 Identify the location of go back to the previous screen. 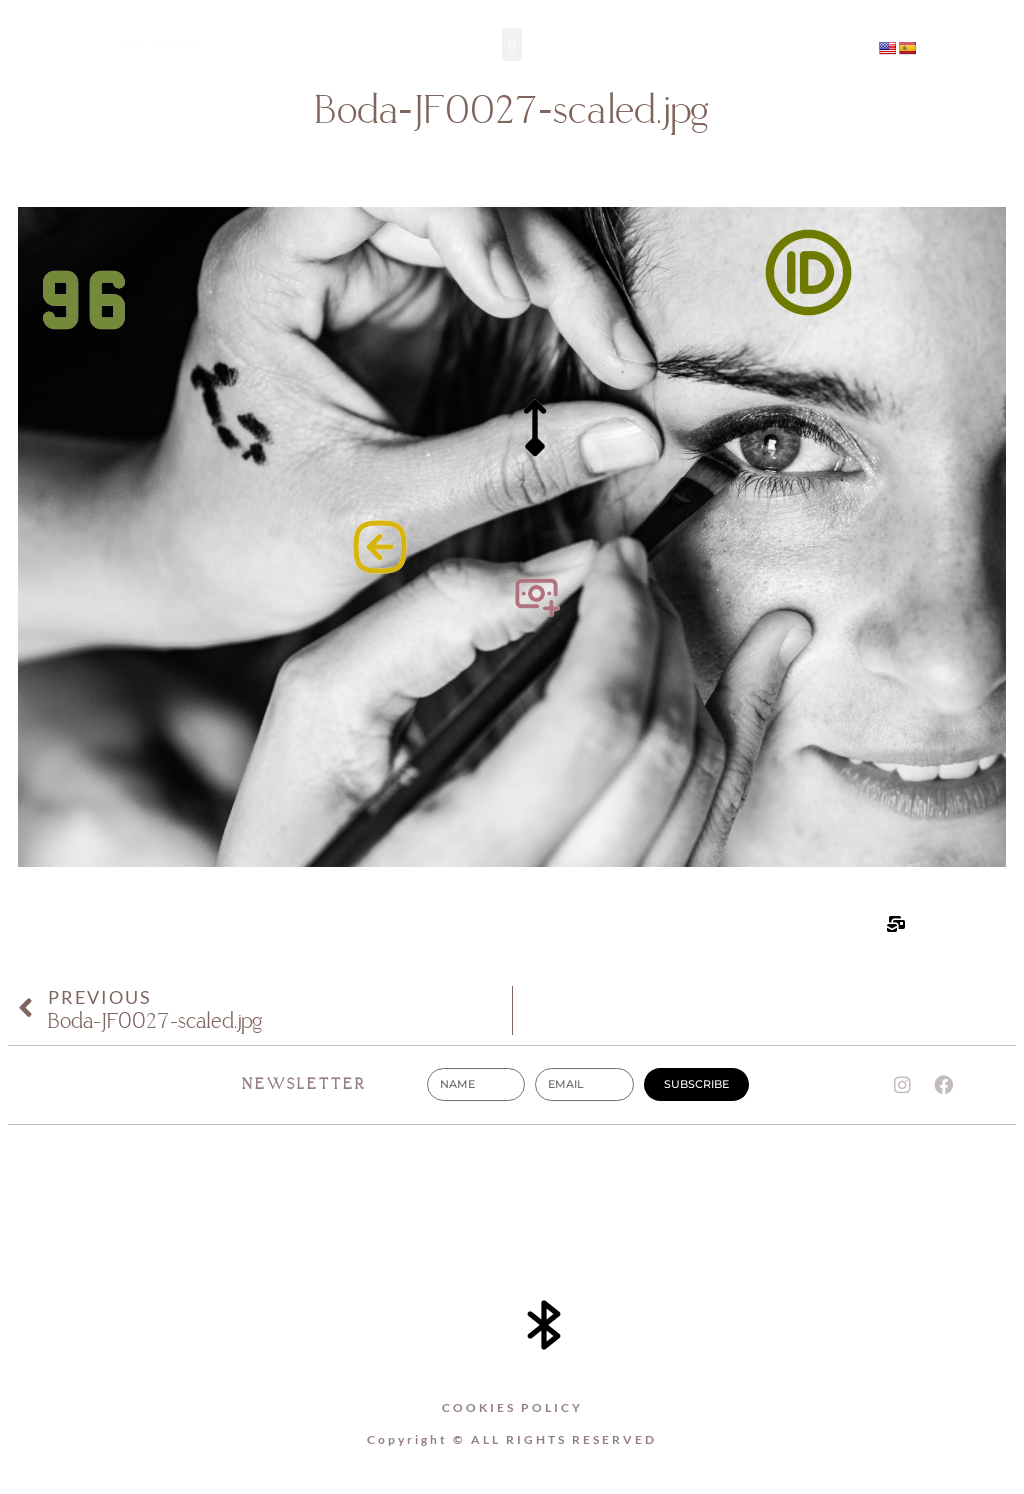
(380, 547).